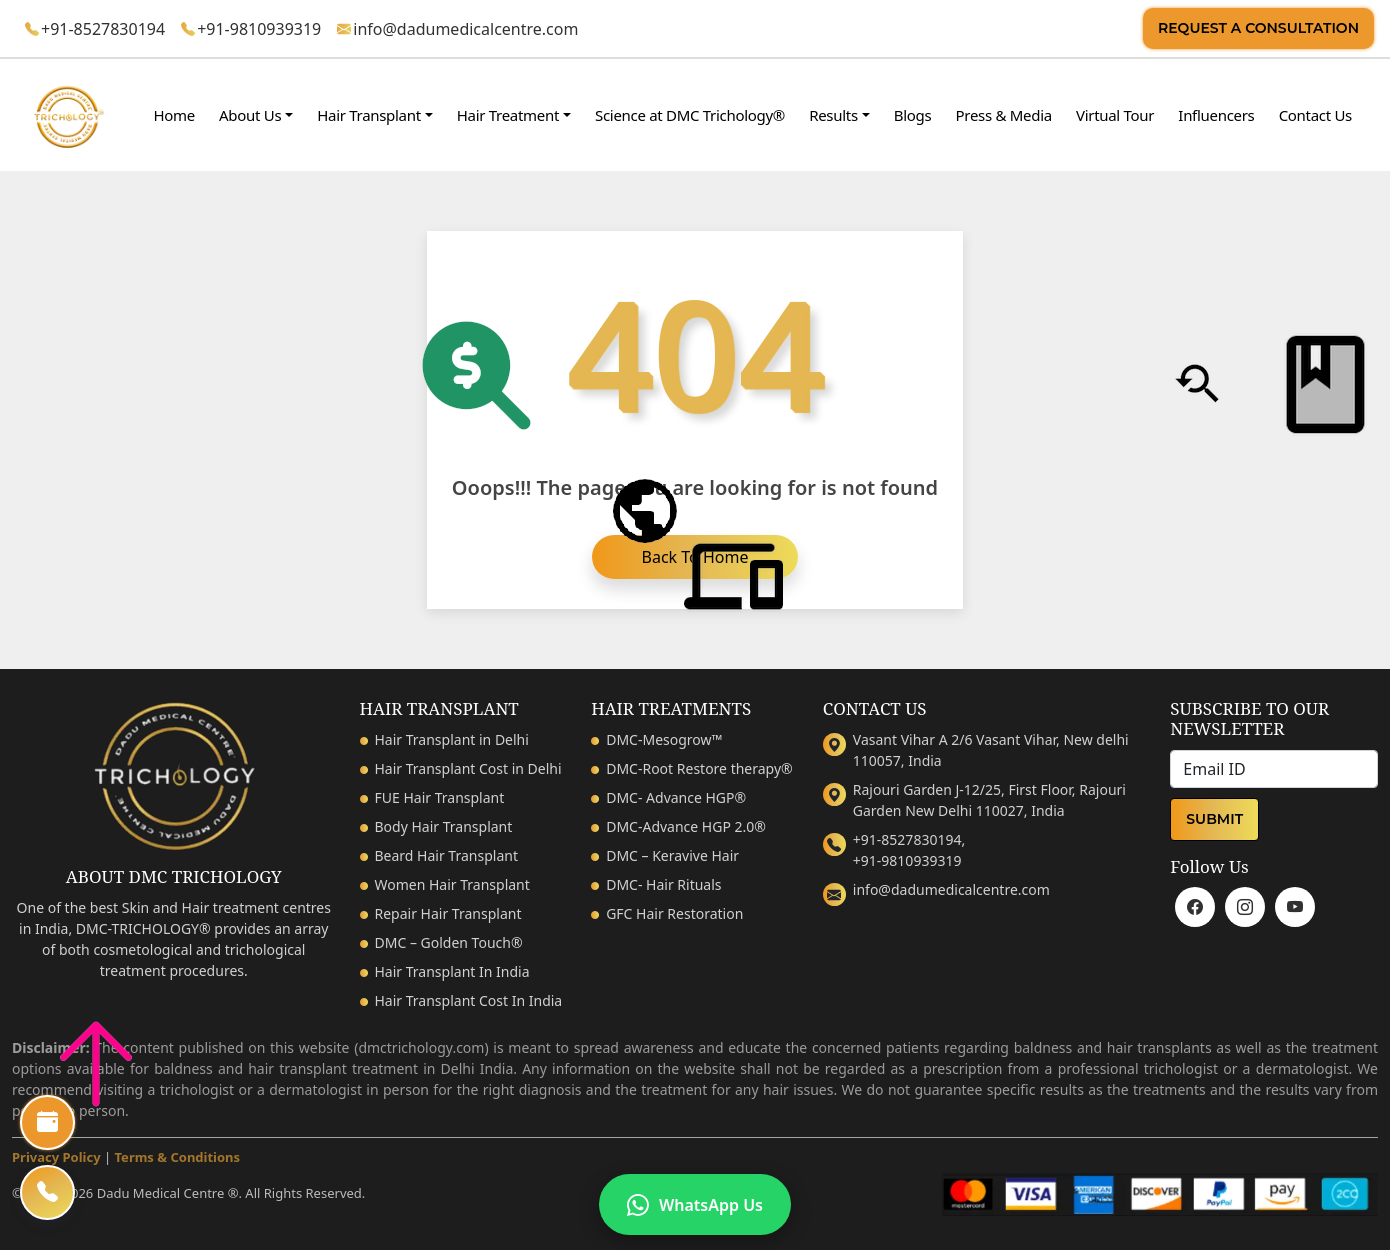 This screenshot has height=1250, width=1390. I want to click on search for pricing or cost information, so click(476, 375).